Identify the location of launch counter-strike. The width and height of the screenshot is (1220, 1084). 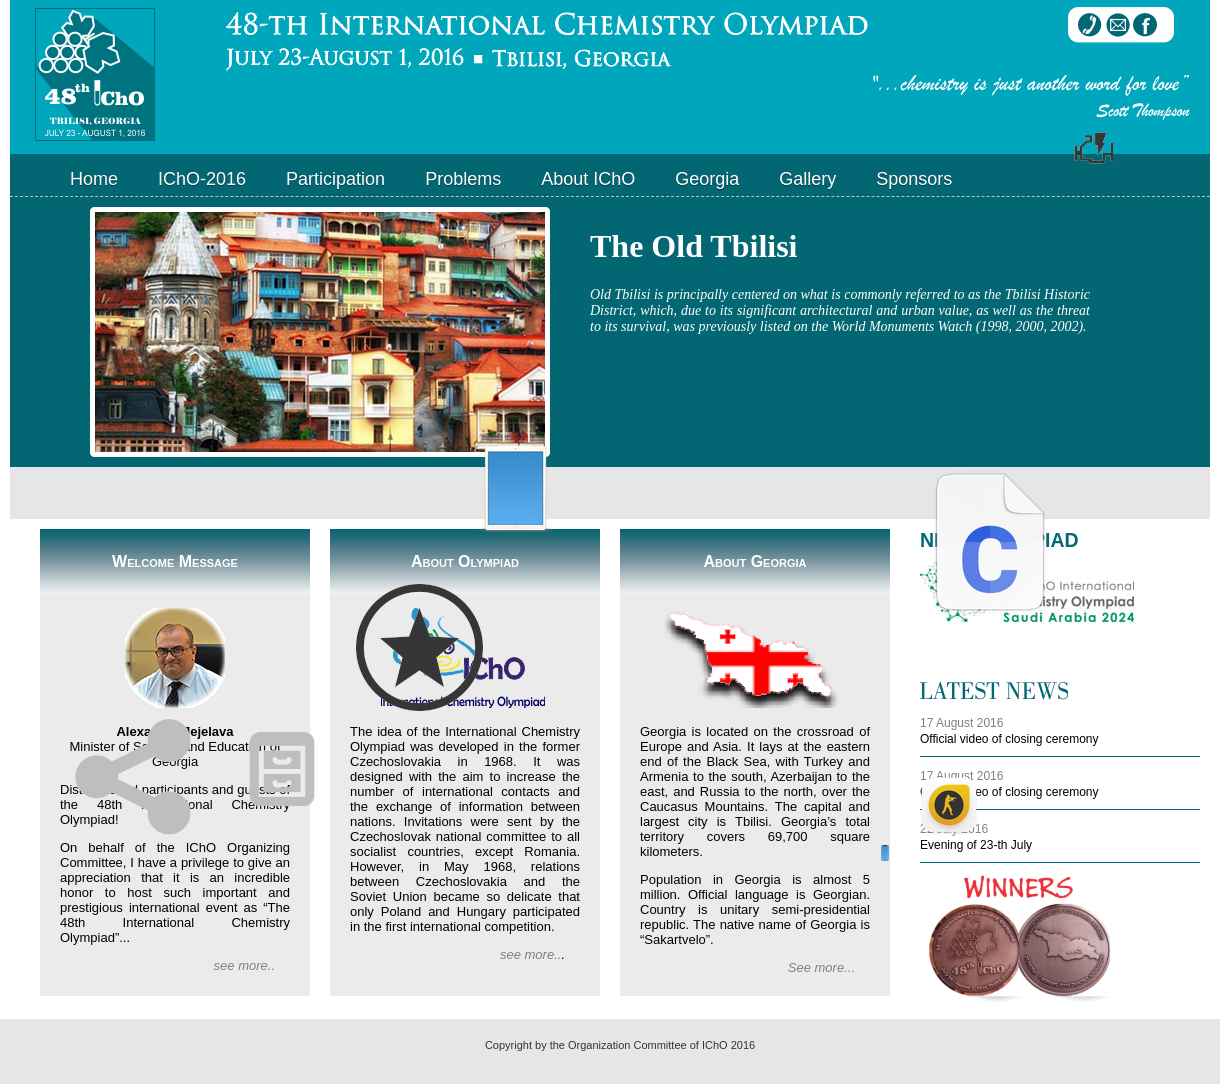
(949, 805).